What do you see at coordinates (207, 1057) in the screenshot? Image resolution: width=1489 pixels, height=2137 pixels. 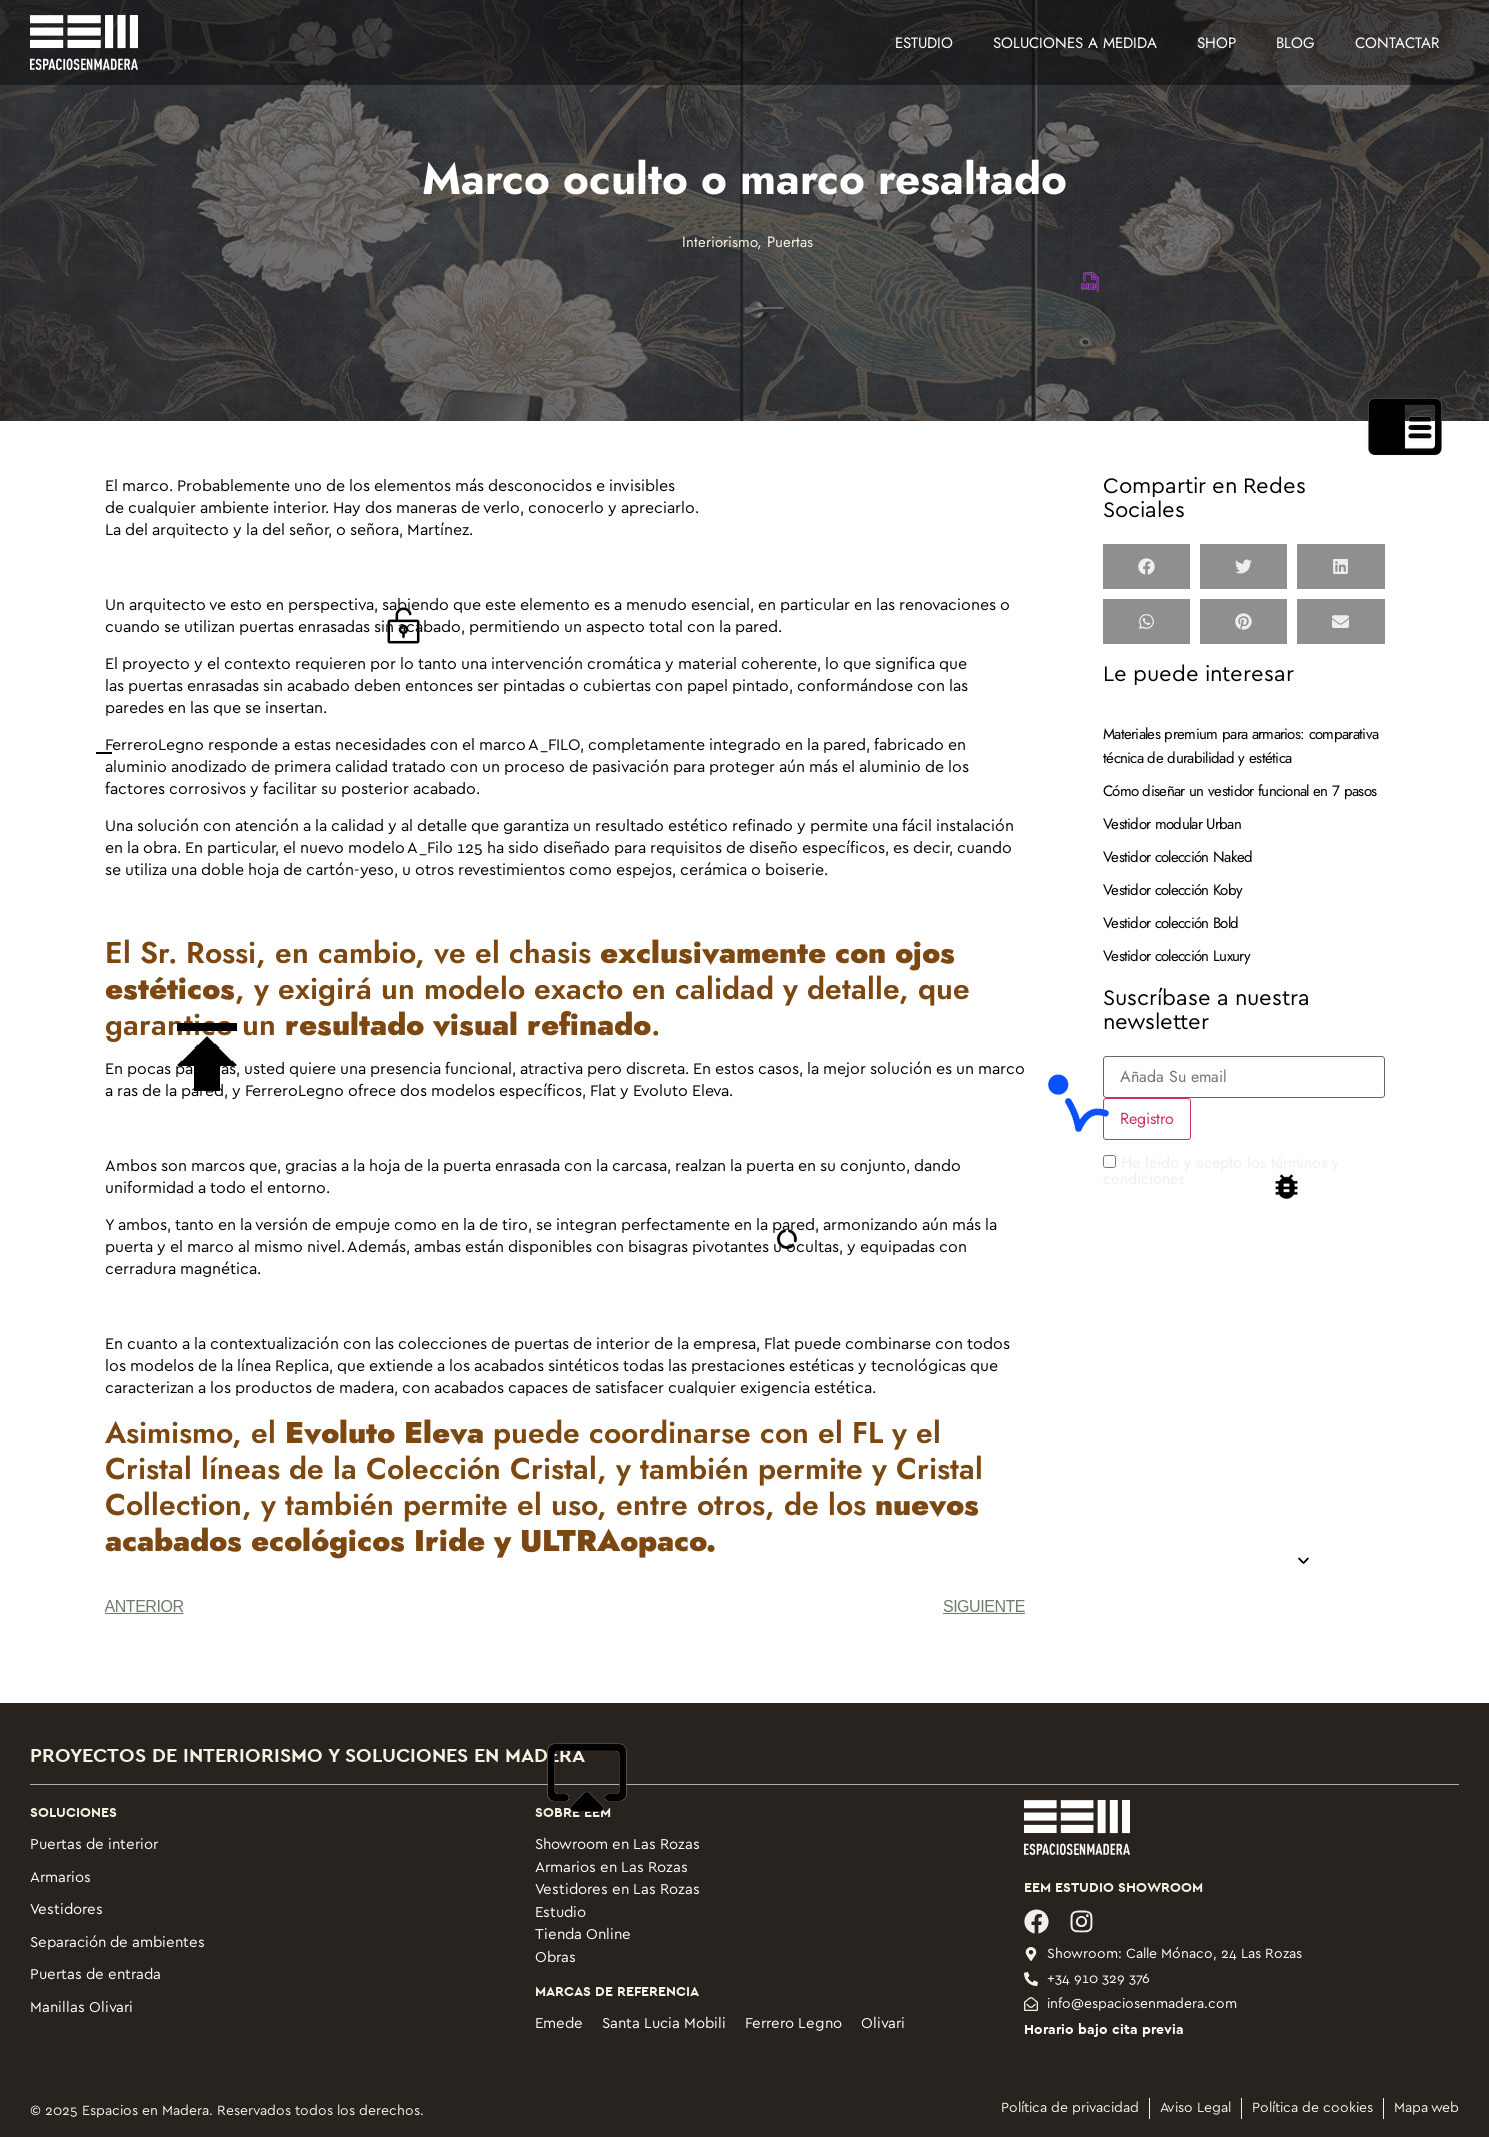 I see `publish or upload content` at bounding box center [207, 1057].